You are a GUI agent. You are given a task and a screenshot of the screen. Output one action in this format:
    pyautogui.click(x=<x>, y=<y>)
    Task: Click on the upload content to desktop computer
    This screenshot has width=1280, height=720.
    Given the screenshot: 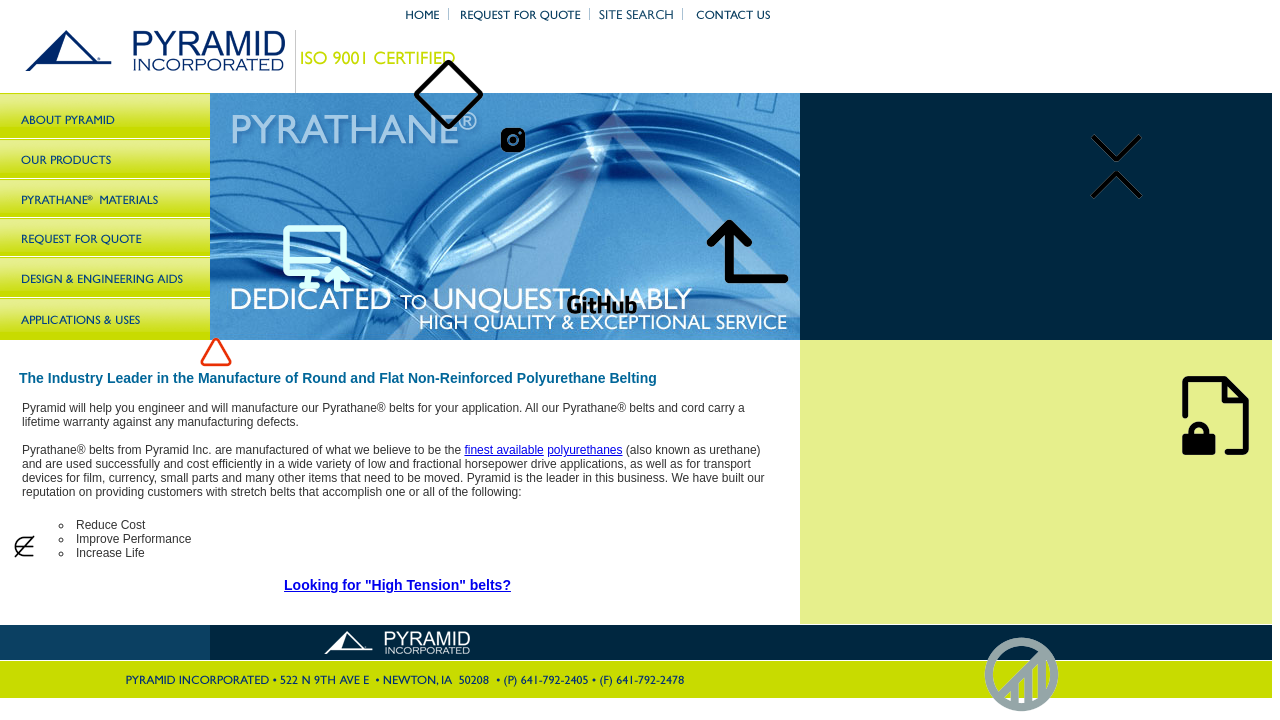 What is the action you would take?
    pyautogui.click(x=315, y=257)
    